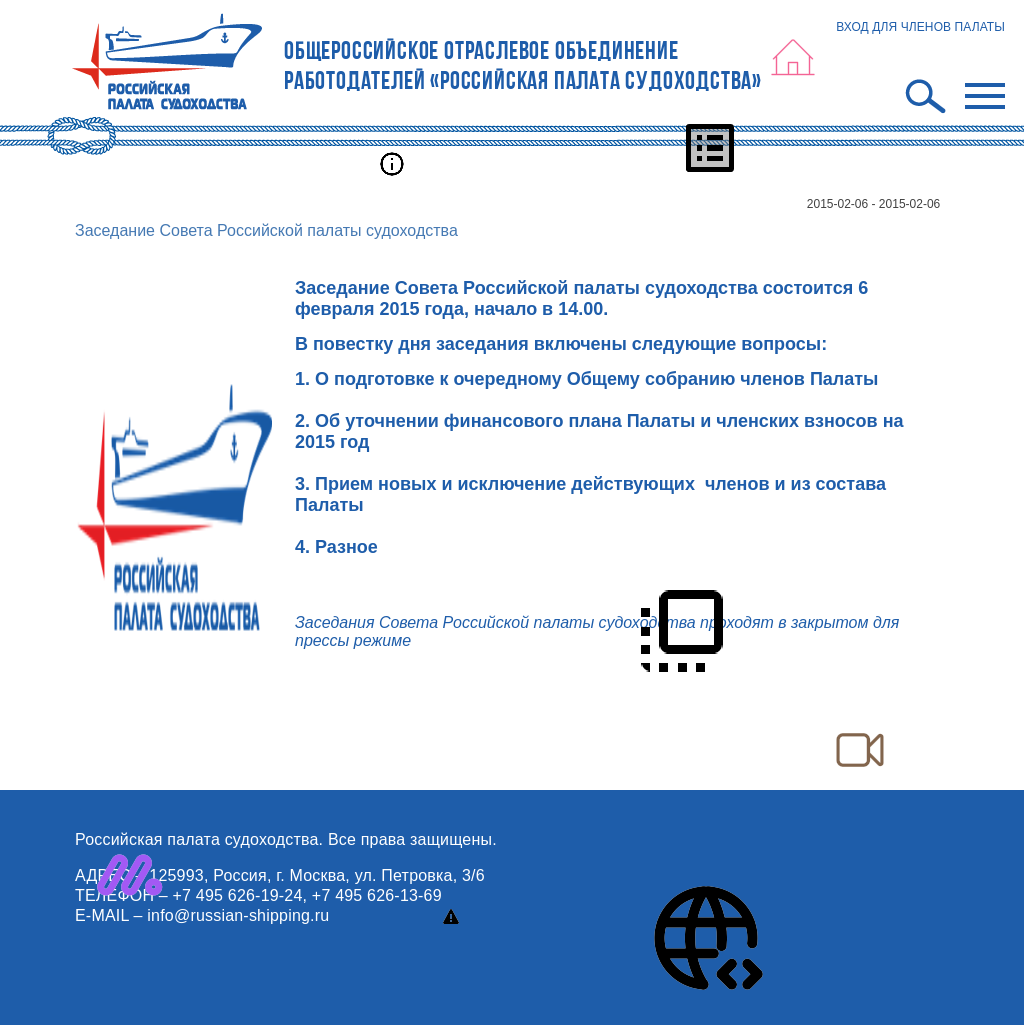  Describe the element at coordinates (682, 631) in the screenshot. I see `bring window to front` at that location.